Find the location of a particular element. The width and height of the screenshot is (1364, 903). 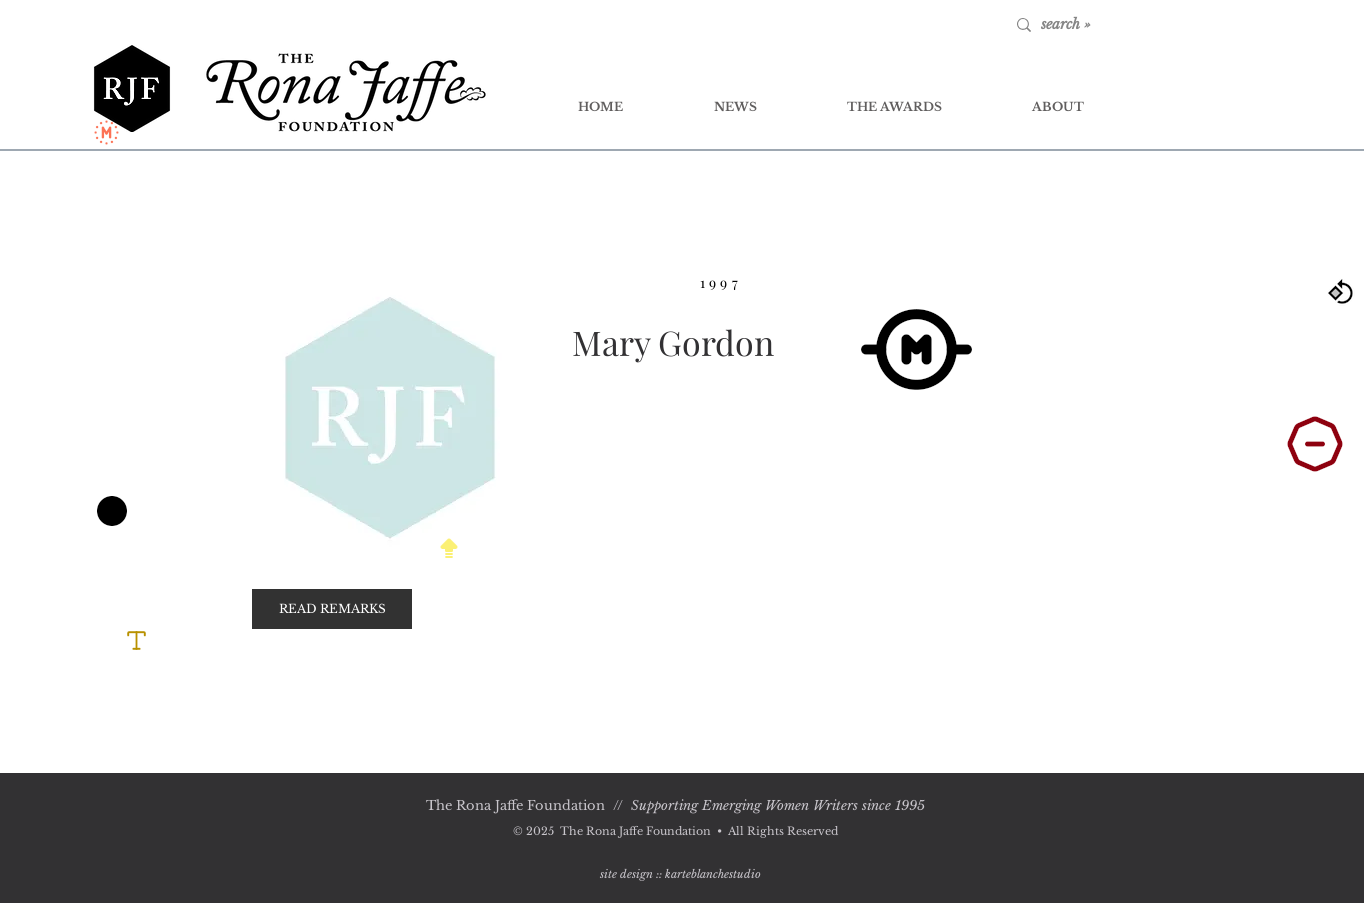

access text formatting options is located at coordinates (136, 640).